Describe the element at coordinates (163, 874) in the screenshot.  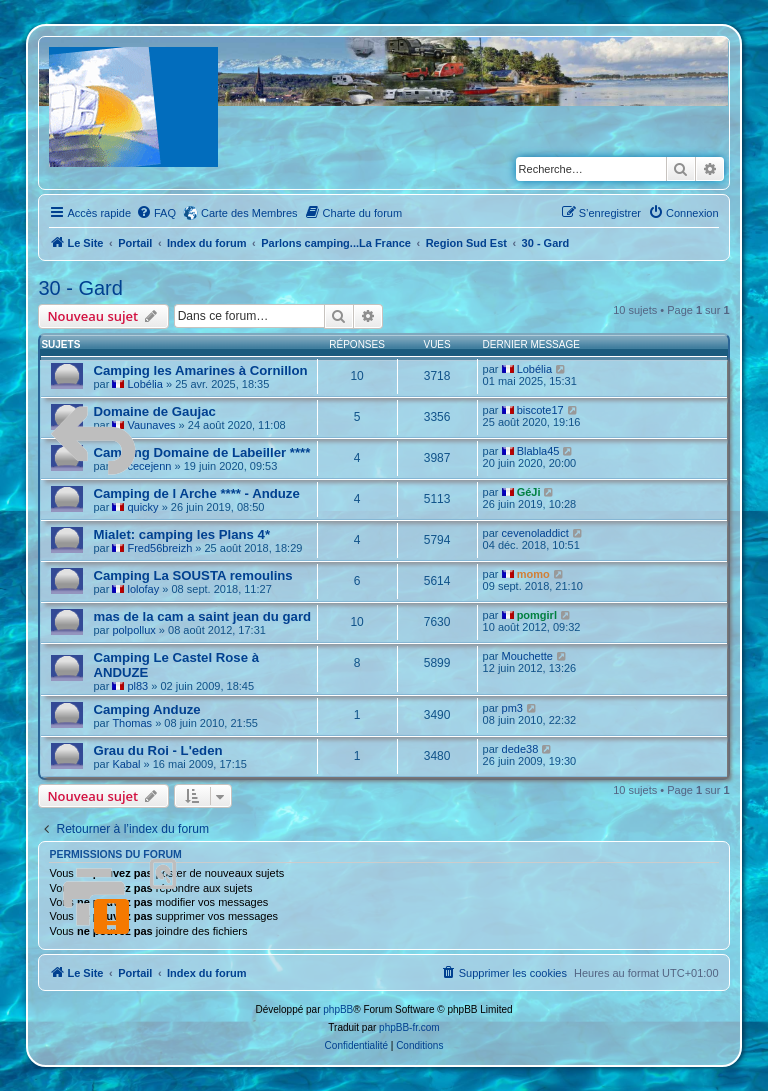
I see `access system hard drive` at that location.